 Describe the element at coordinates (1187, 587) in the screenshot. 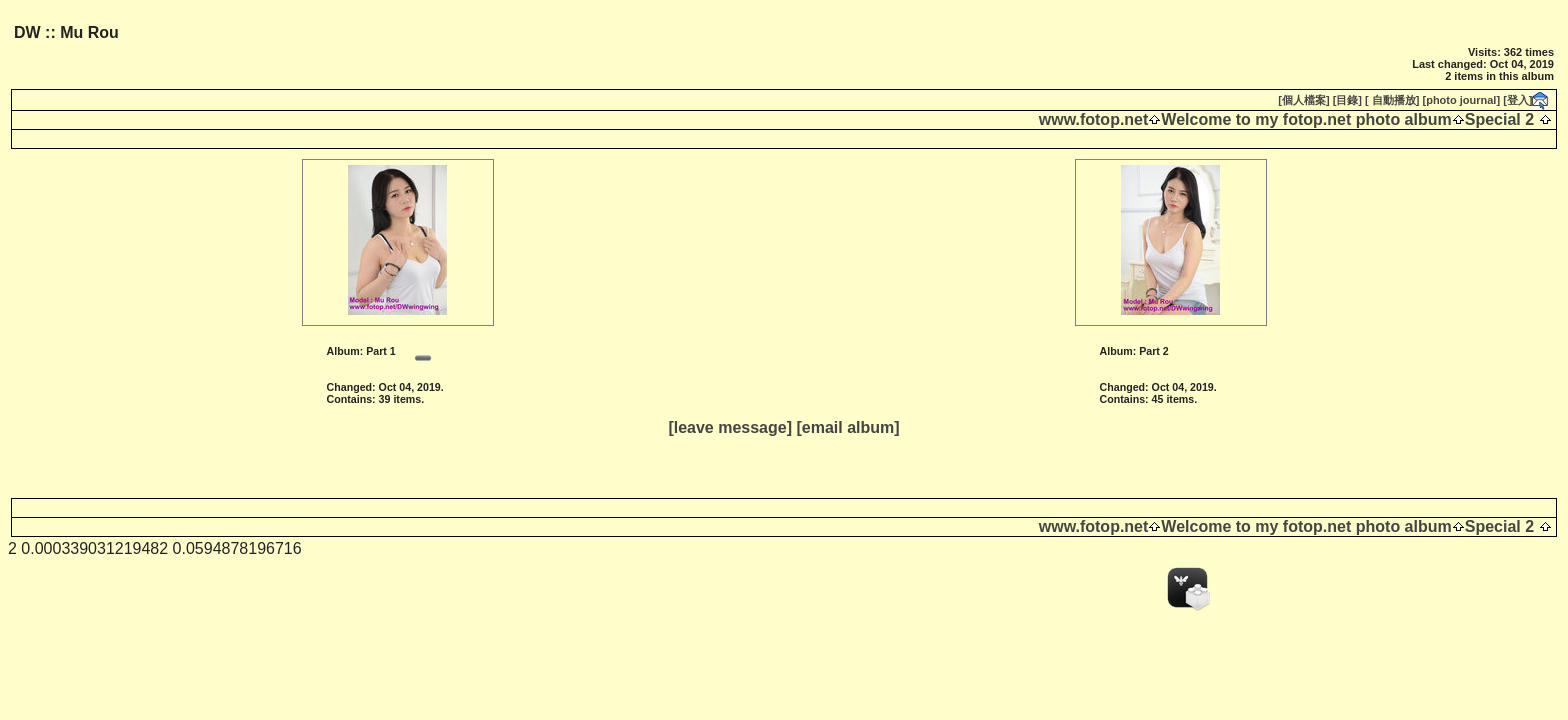

I see `open kandji extension manager` at that location.